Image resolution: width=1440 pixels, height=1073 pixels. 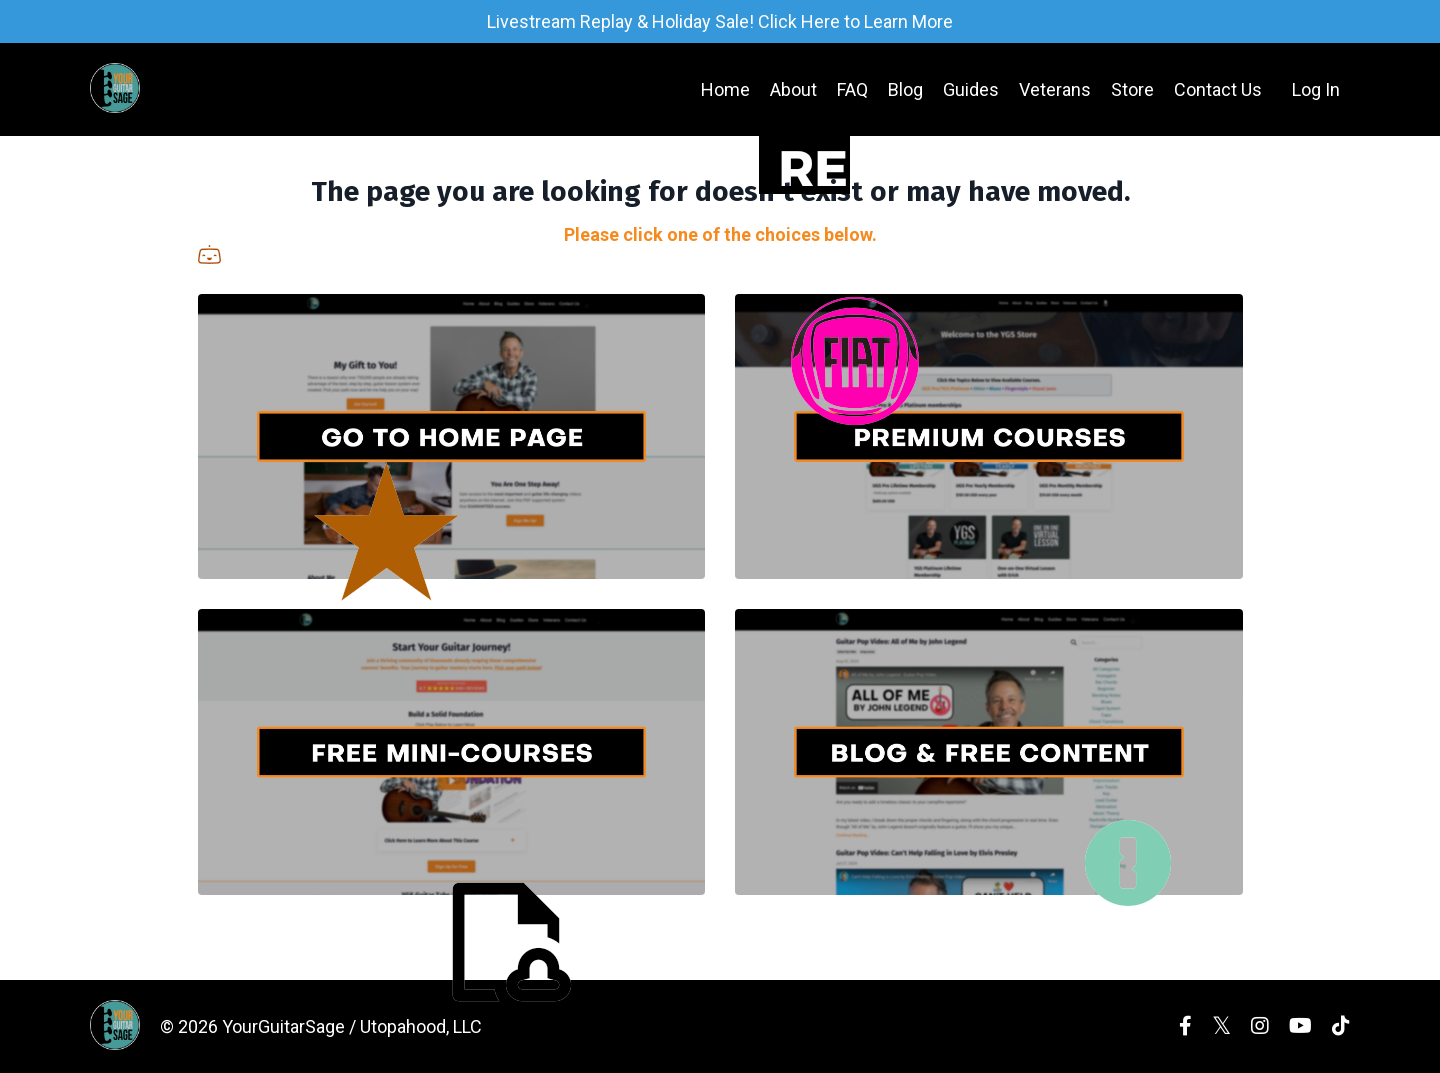 I want to click on fiat brand or vehicle identification, so click(x=855, y=361).